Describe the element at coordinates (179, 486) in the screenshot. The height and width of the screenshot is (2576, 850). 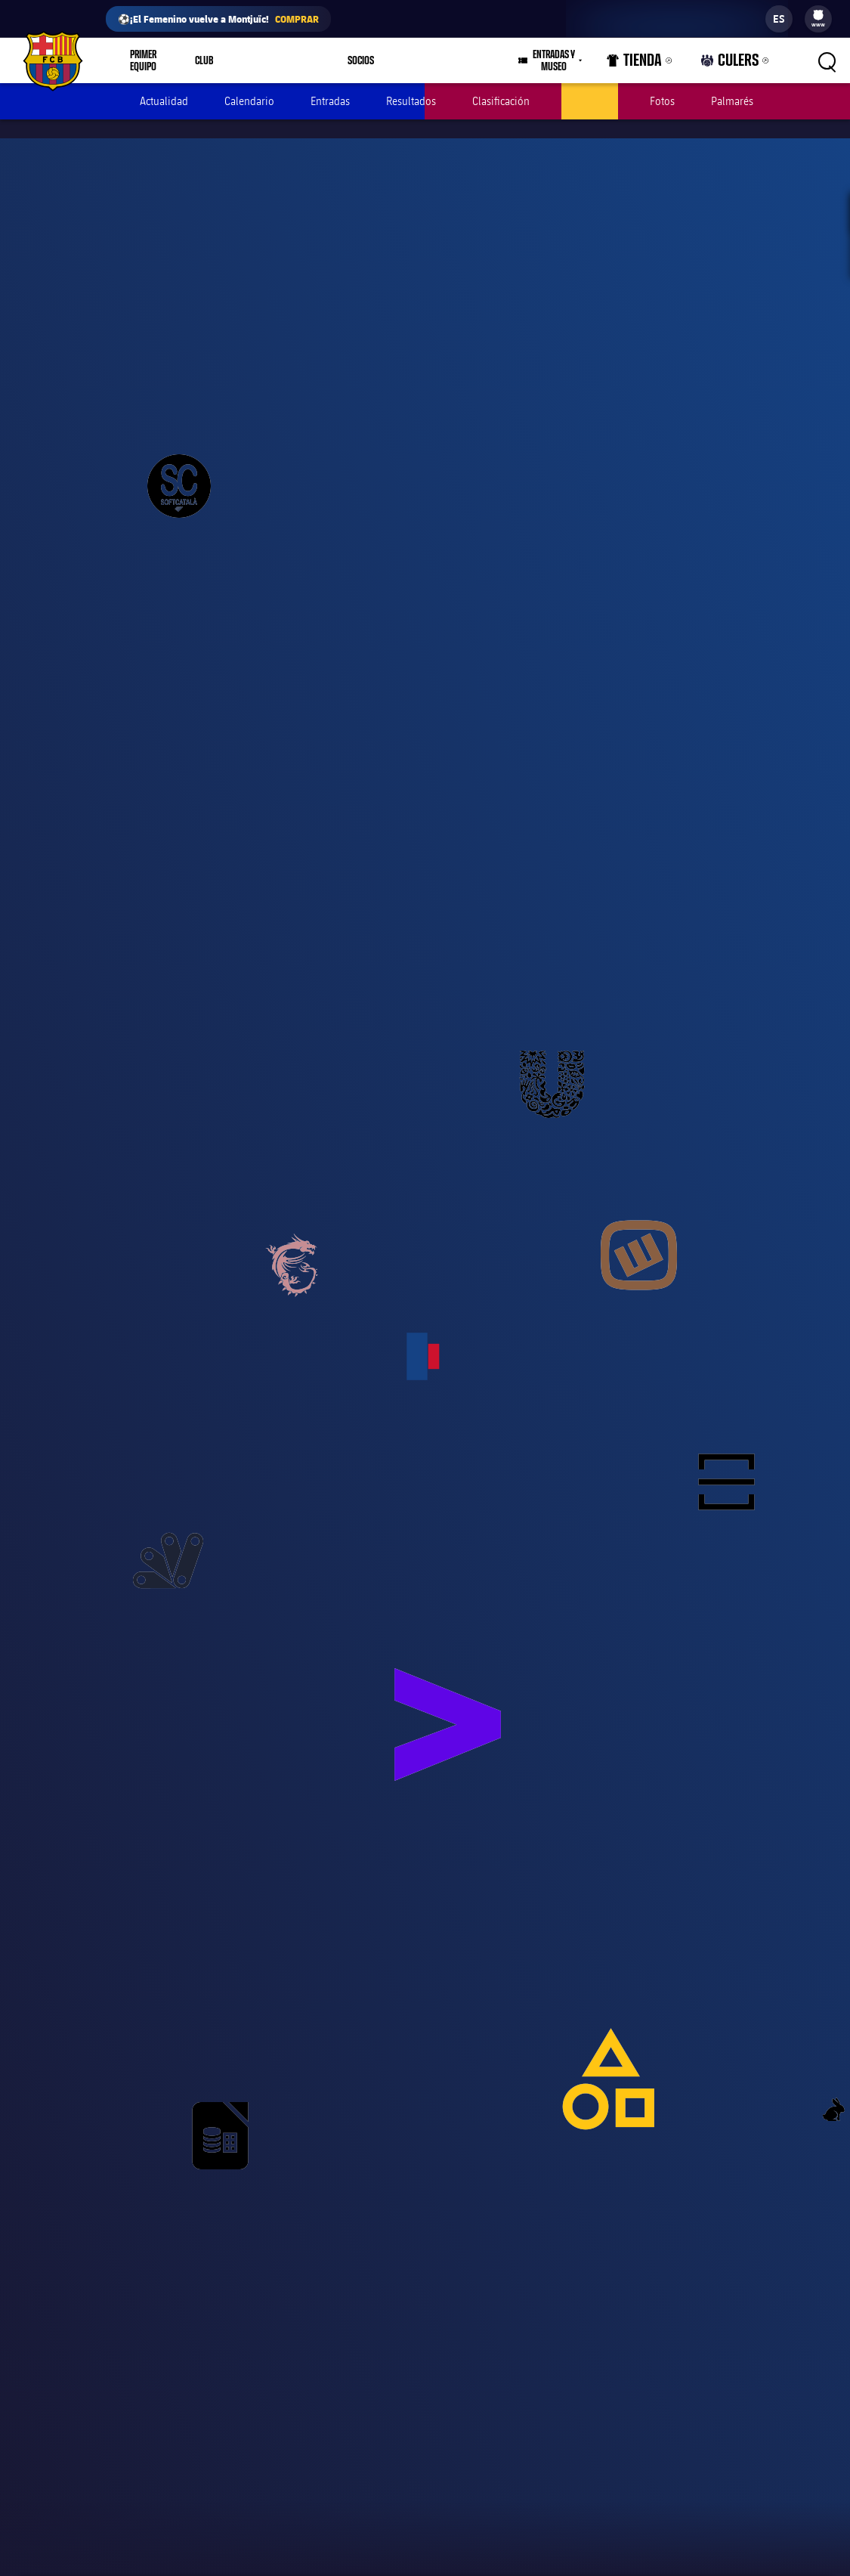
I see `visit the Softcatalà website or app` at that location.